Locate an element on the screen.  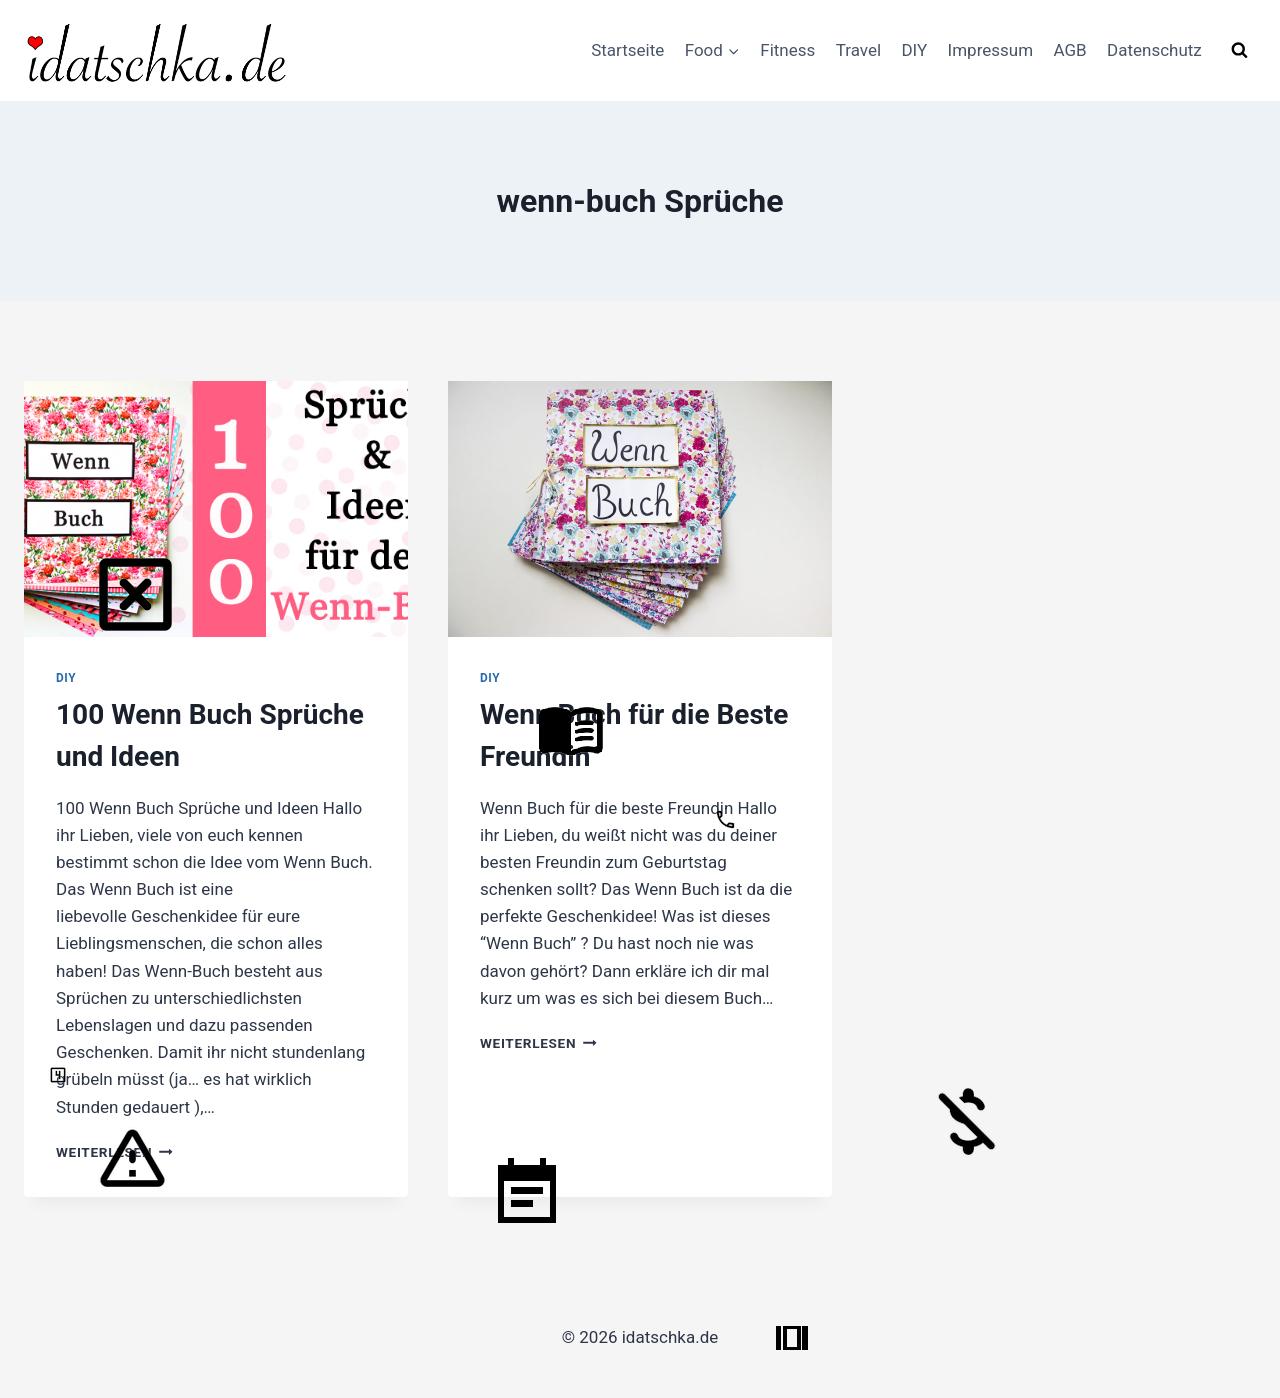
indicates no cost or free item is located at coordinates (966, 1121).